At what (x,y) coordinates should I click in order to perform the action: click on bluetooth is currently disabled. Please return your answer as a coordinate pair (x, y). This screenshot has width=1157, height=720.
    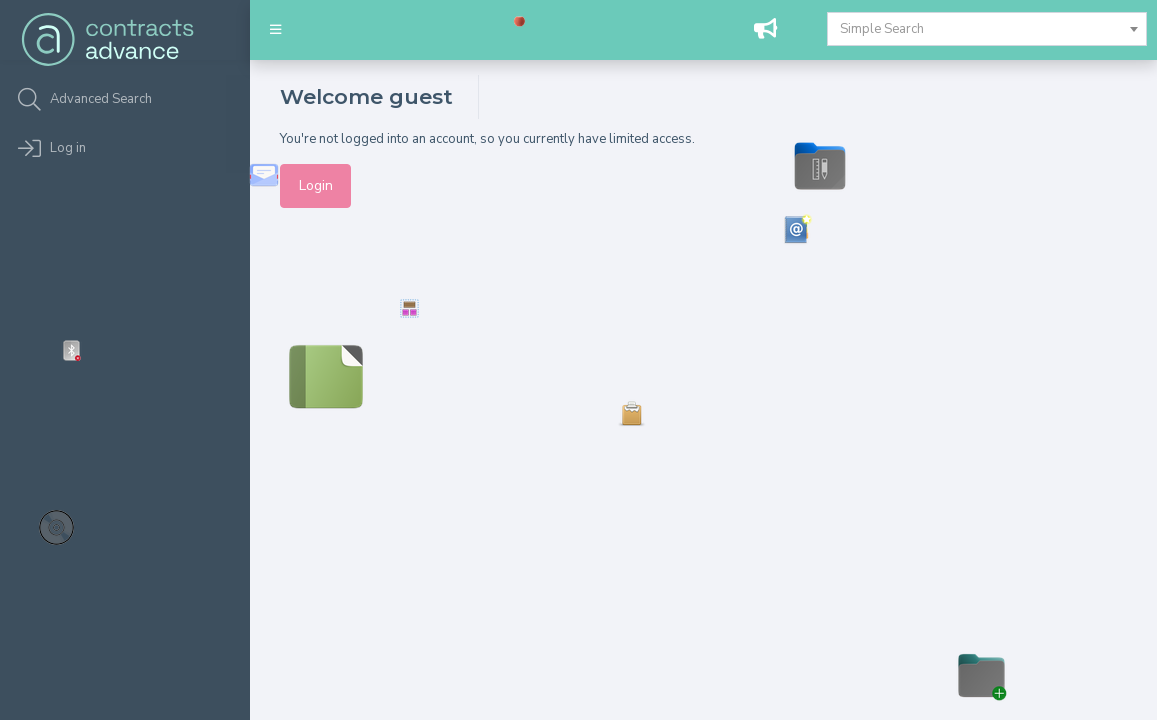
    Looking at the image, I should click on (71, 350).